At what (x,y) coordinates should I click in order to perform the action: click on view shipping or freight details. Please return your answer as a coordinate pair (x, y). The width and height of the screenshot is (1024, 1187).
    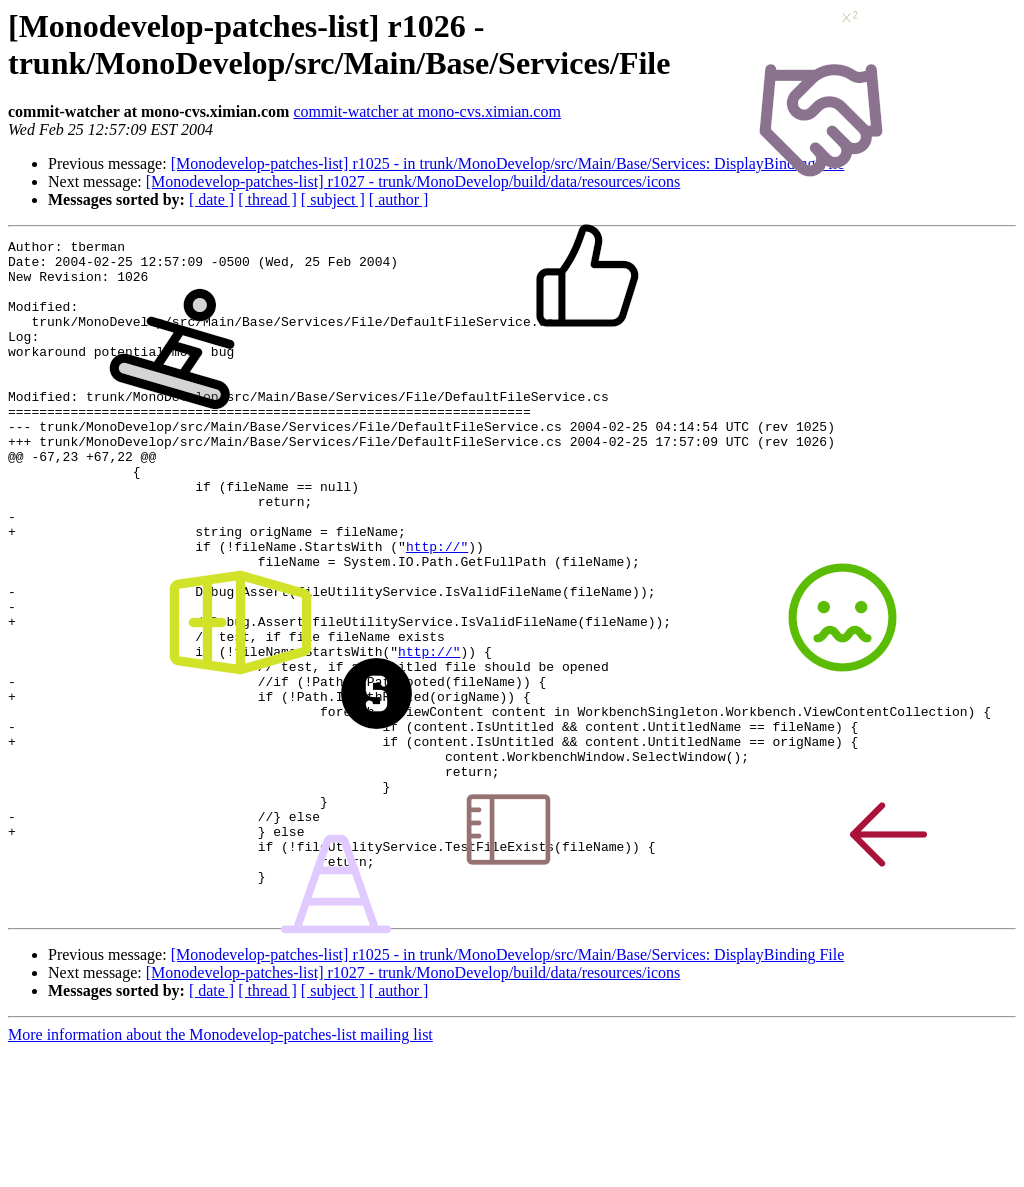
    Looking at the image, I should click on (240, 622).